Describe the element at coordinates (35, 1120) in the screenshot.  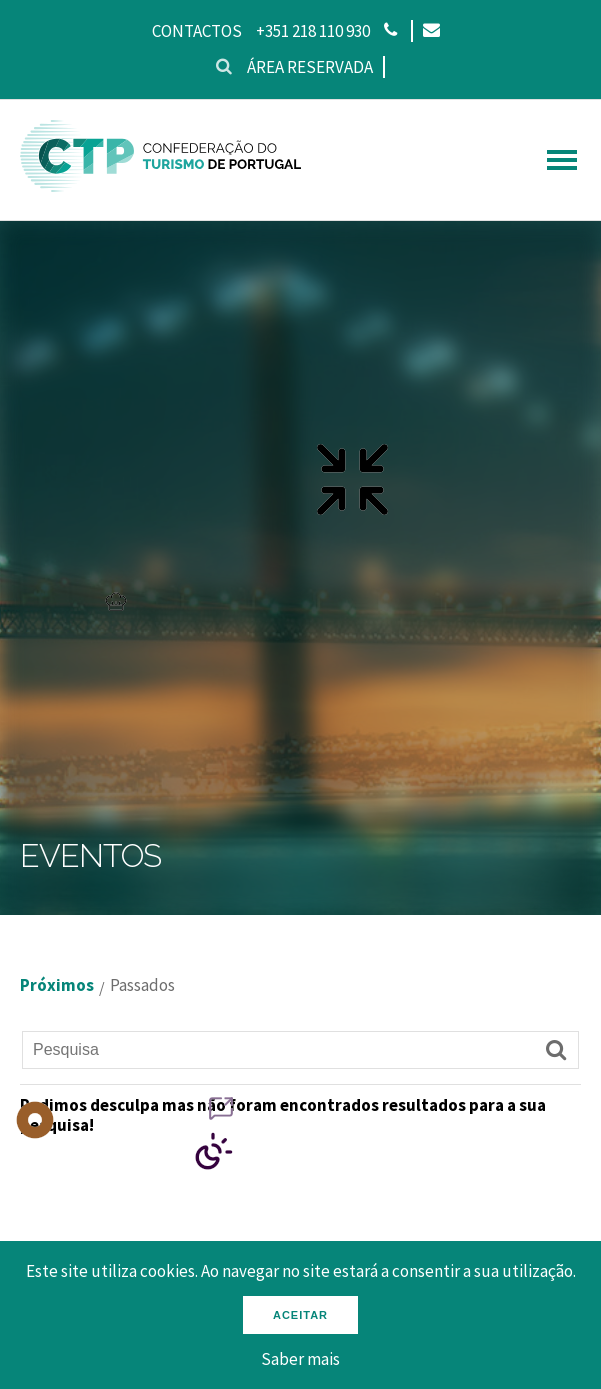
I see `indicates a selected radio button option` at that location.